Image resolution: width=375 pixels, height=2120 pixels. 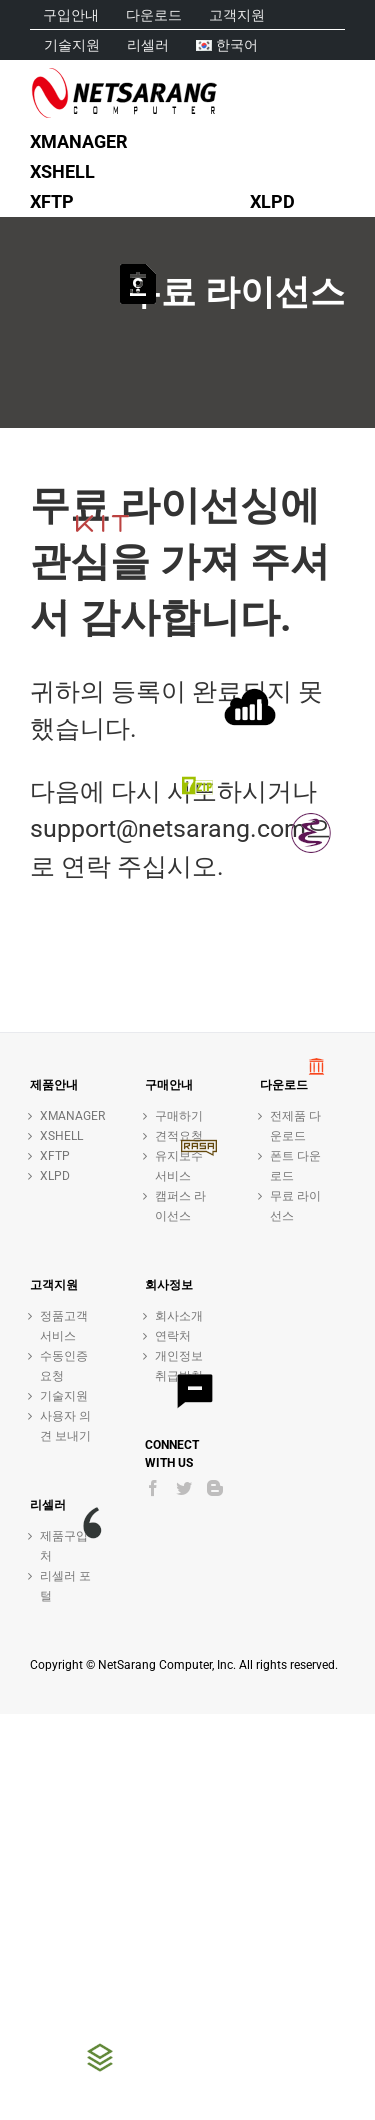 I want to click on open gnu emacs text editor, so click(x=311, y=833).